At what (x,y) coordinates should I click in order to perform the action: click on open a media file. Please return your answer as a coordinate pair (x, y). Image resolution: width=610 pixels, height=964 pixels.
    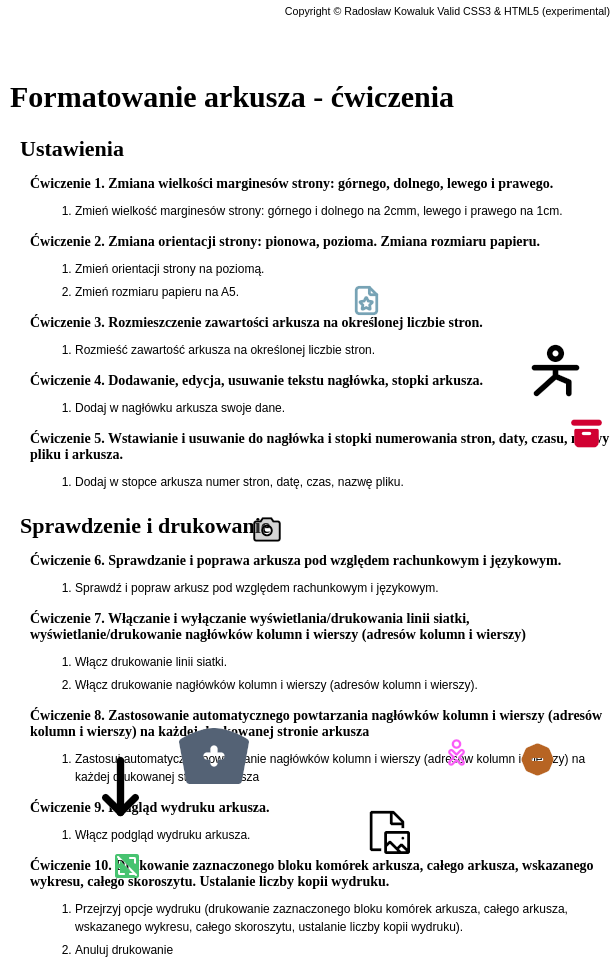
    Looking at the image, I should click on (387, 831).